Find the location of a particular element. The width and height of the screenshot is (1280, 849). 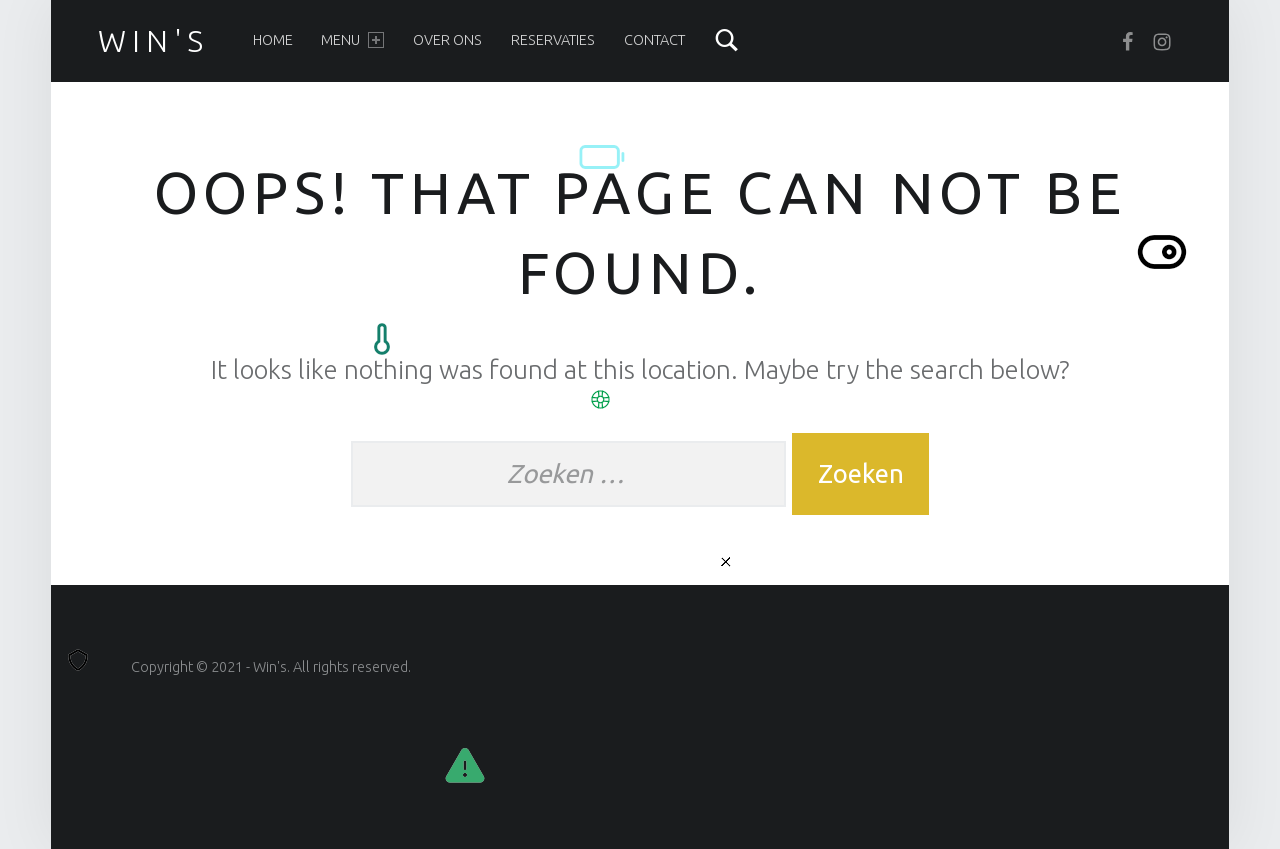

indicates battery is completely drained is located at coordinates (602, 157).